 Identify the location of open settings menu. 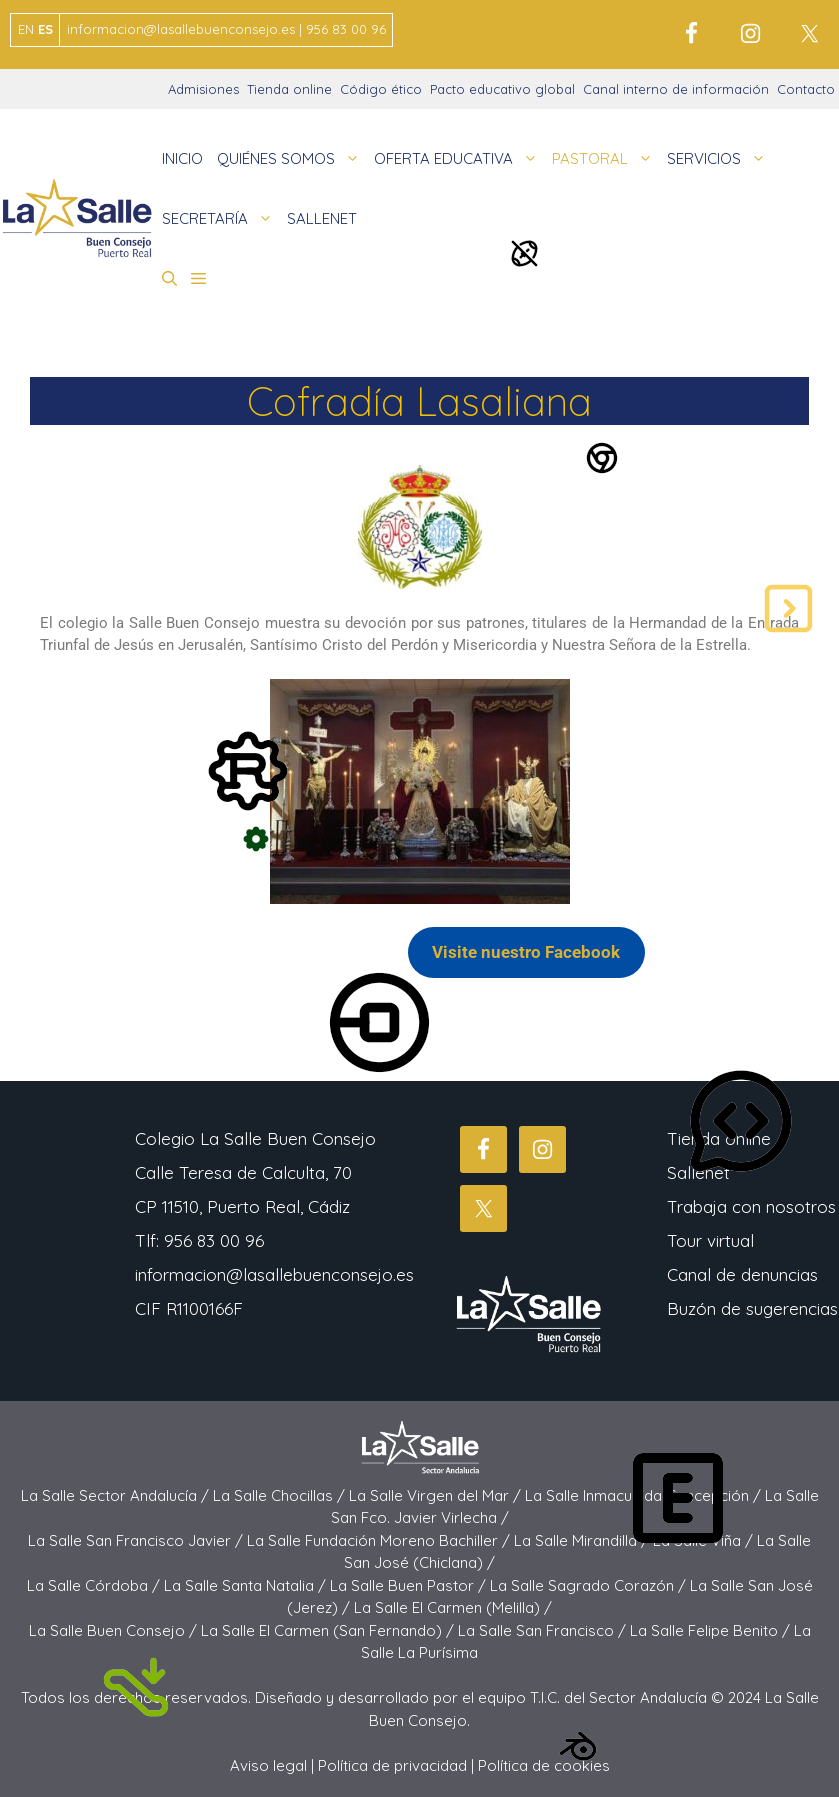
(256, 839).